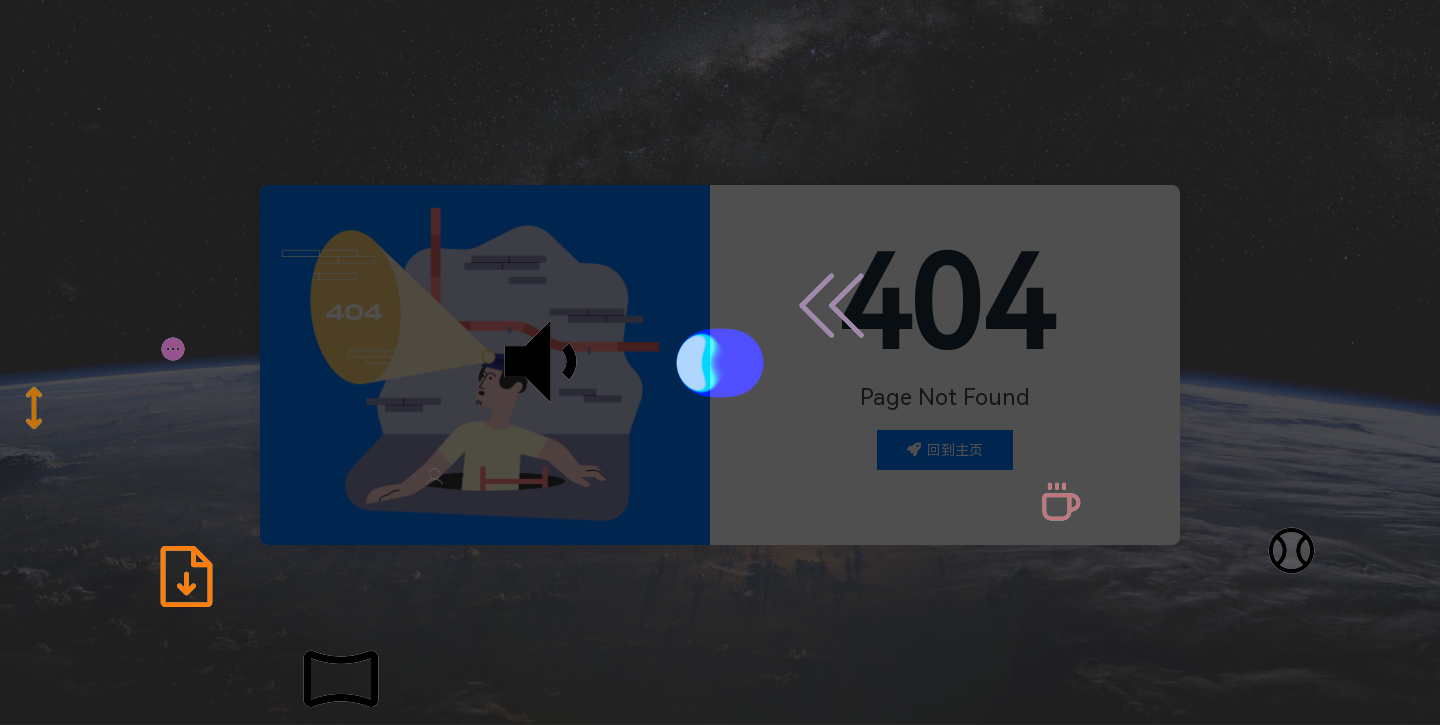  Describe the element at coordinates (540, 361) in the screenshot. I see `decrease audio volume` at that location.